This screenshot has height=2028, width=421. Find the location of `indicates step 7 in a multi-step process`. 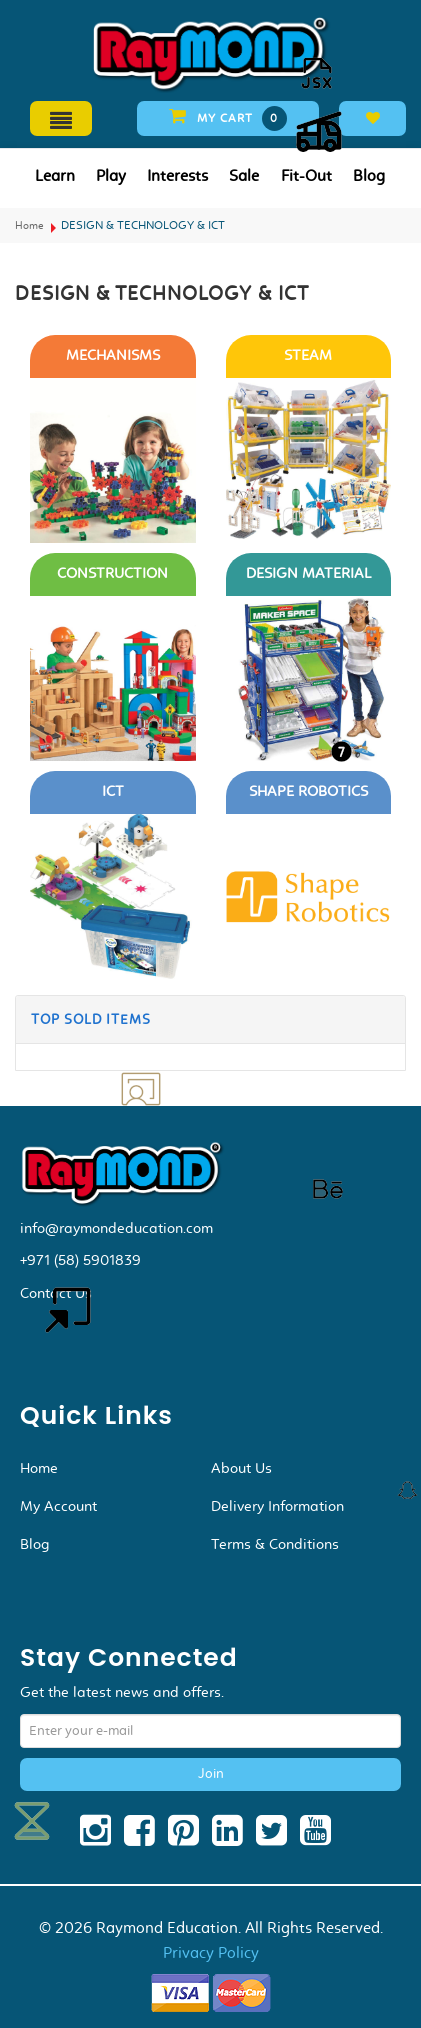

indicates step 7 in a multi-step process is located at coordinates (341, 751).